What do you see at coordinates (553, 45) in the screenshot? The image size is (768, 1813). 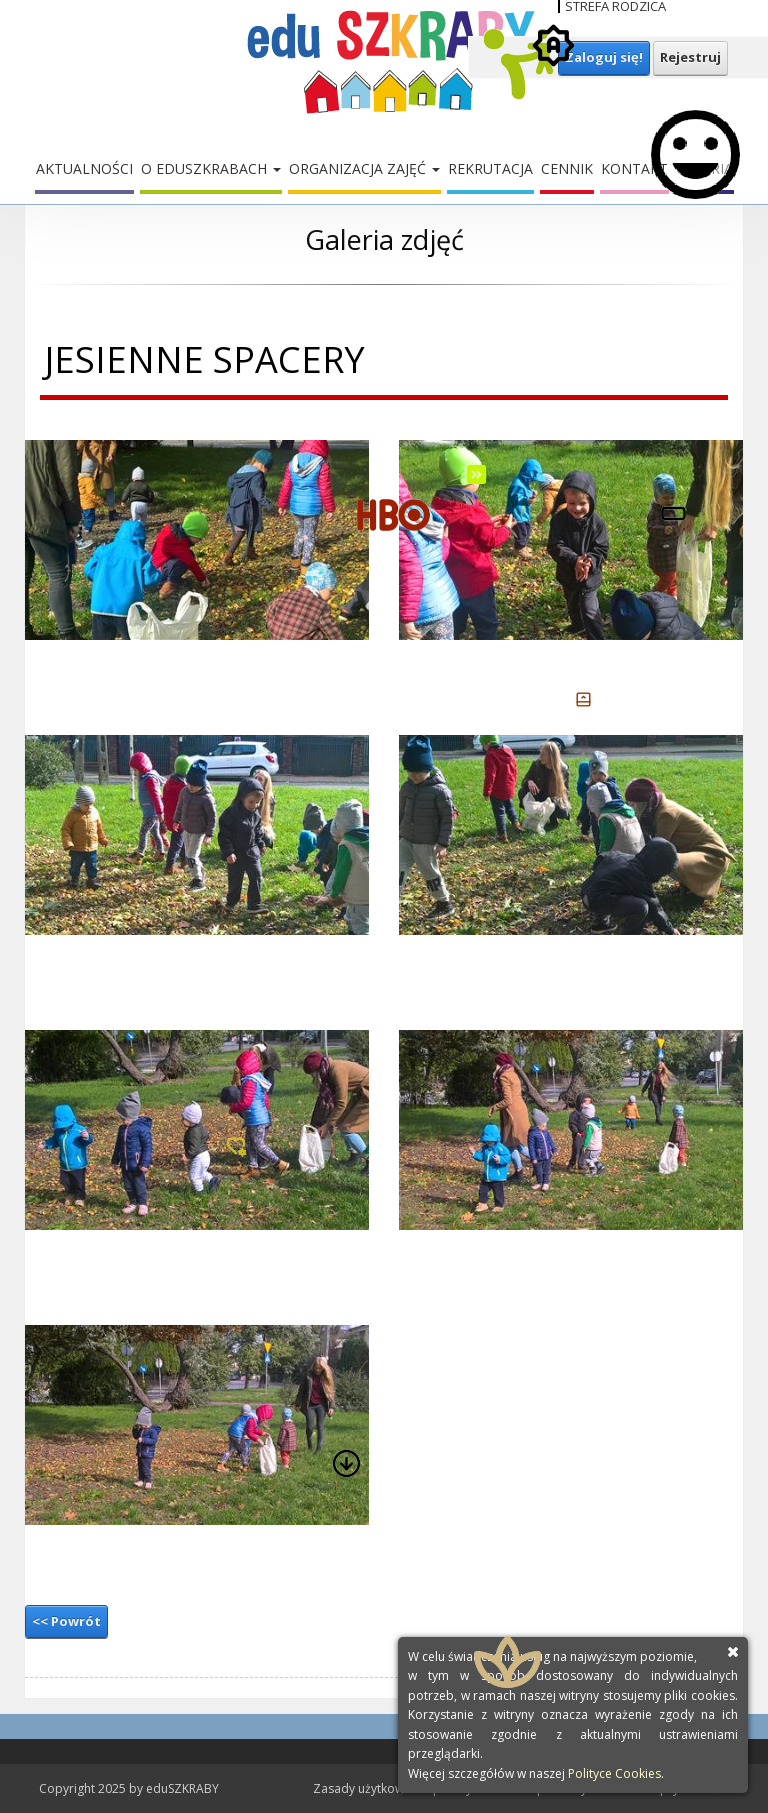 I see `enable automatic brightness adjustment` at bounding box center [553, 45].